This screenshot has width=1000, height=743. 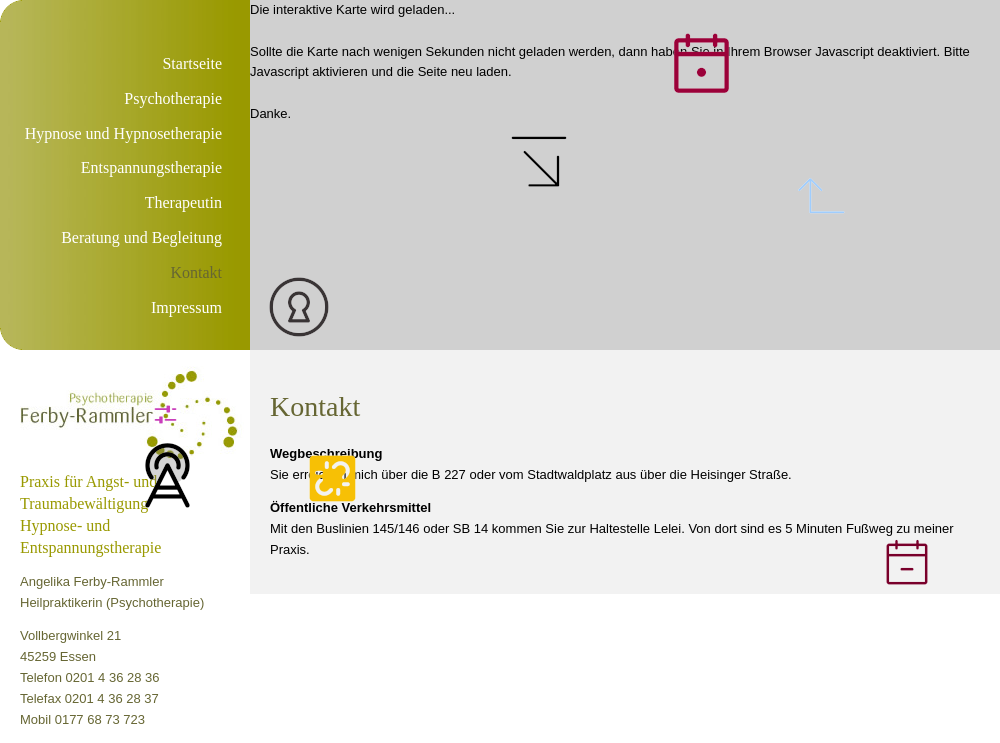 What do you see at coordinates (701, 65) in the screenshot?
I see `indicates a calendar event or reminder` at bounding box center [701, 65].